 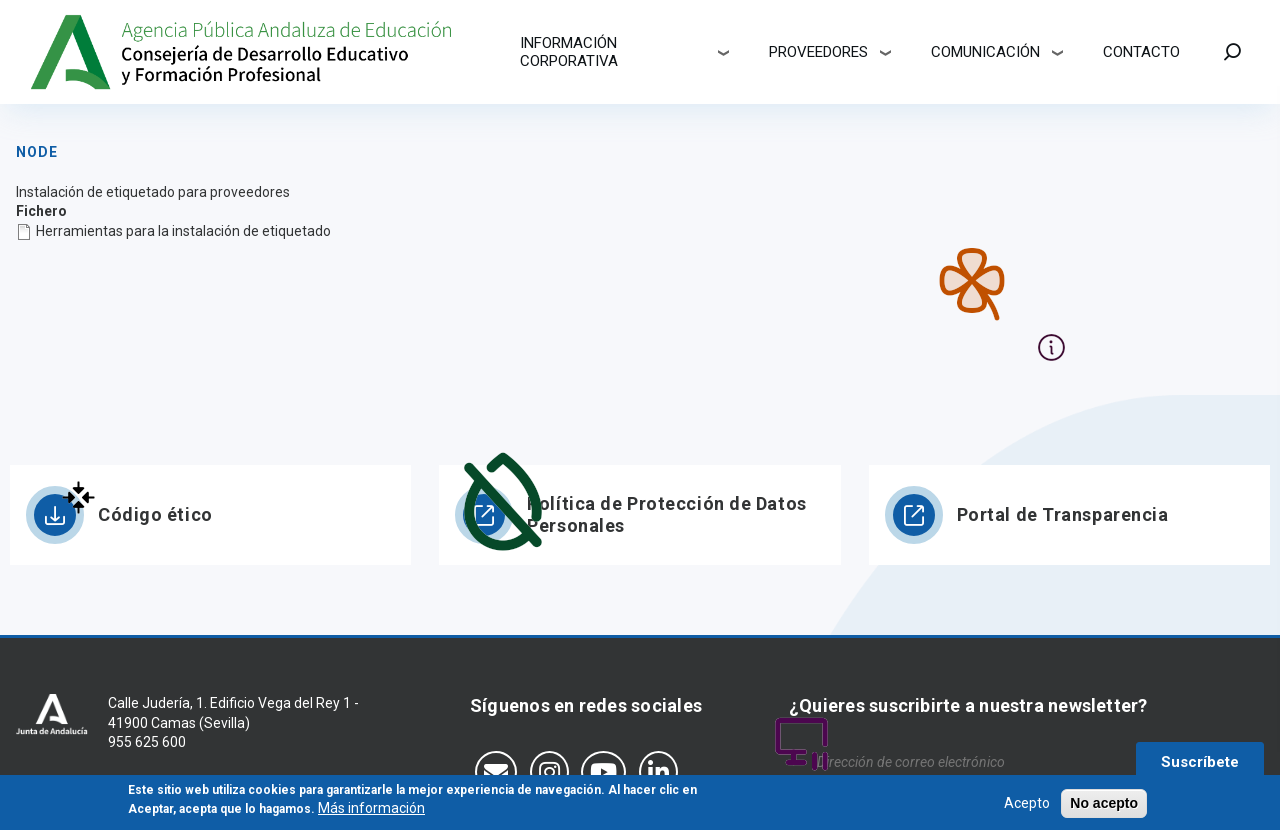 I want to click on indicates a lucky or bonus reward, so click(x=972, y=283).